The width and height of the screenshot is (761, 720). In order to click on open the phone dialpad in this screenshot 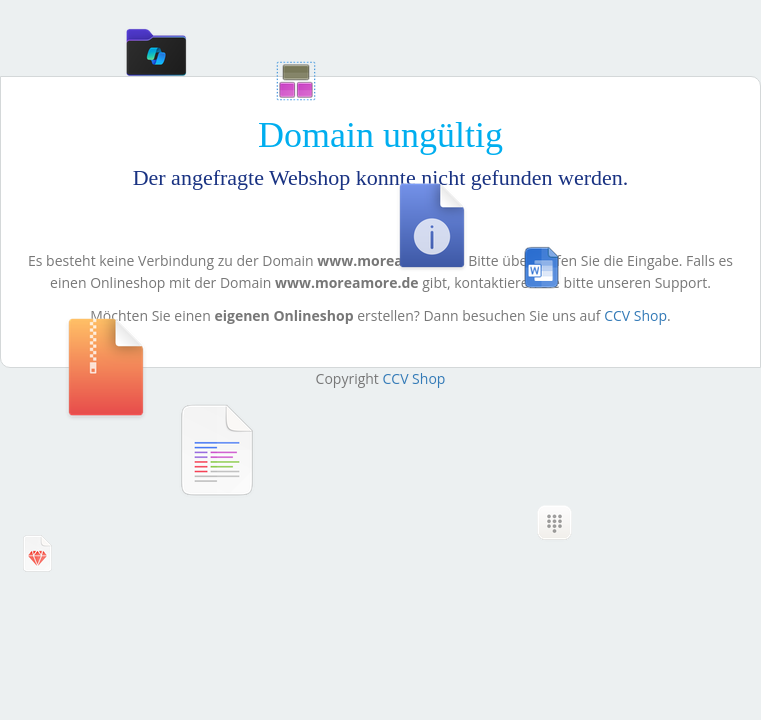, I will do `click(554, 522)`.